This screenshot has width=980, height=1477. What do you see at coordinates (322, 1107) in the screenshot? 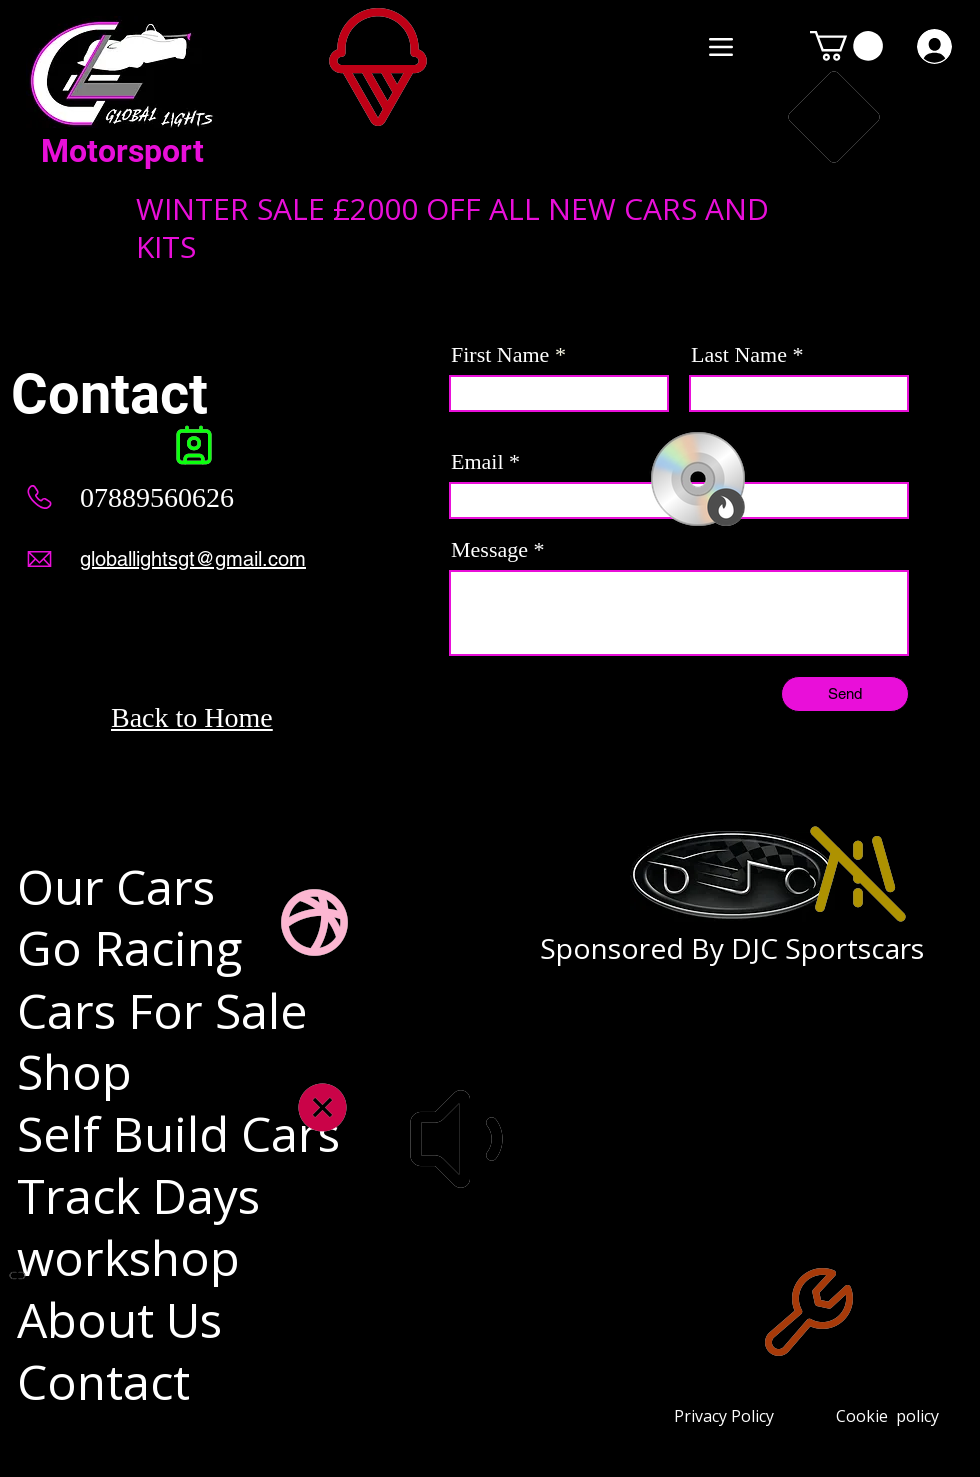
I see `close or dismiss a dialog` at bounding box center [322, 1107].